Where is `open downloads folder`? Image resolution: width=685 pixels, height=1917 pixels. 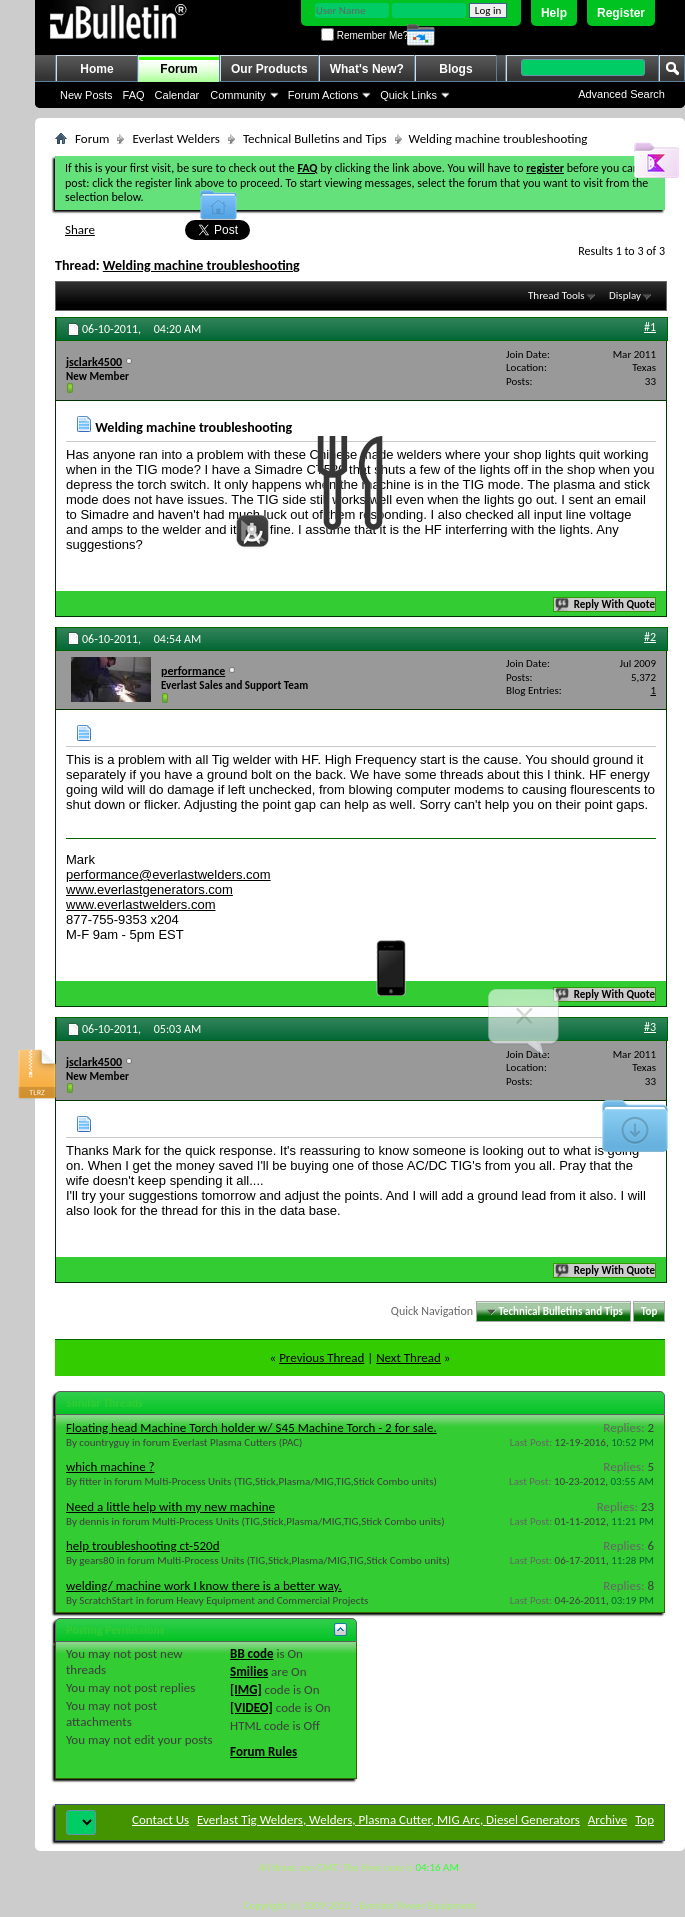 open downloads folder is located at coordinates (635, 1126).